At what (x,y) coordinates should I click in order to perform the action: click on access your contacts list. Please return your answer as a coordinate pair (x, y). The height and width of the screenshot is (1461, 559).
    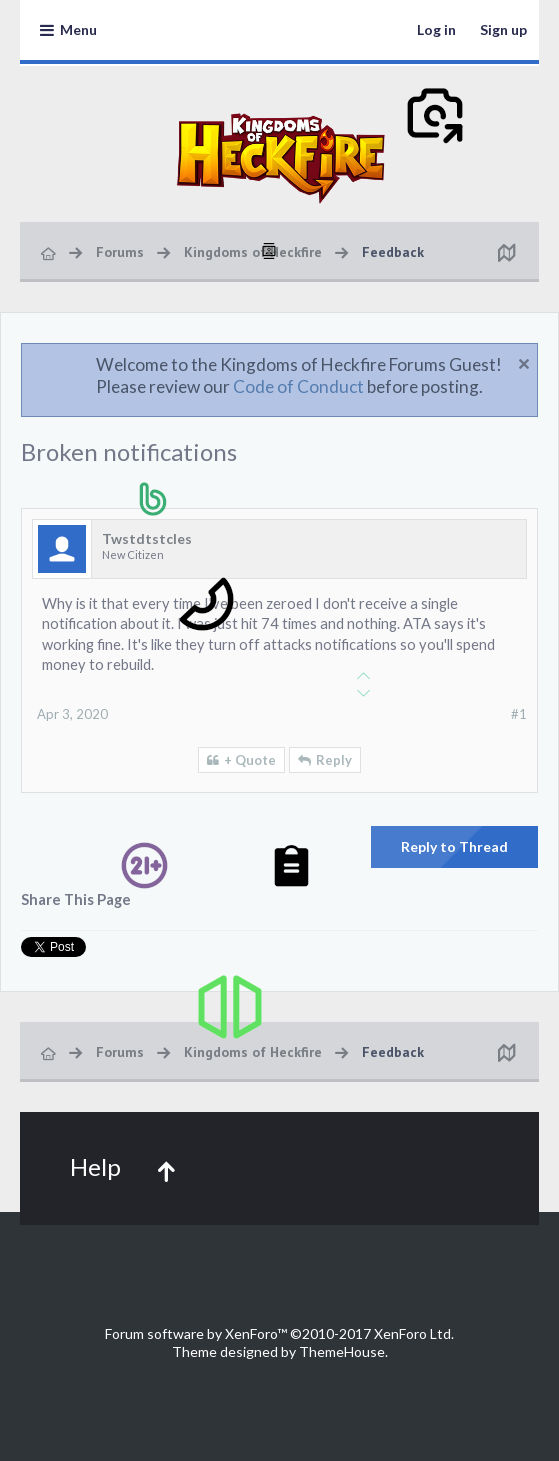
    Looking at the image, I should click on (269, 251).